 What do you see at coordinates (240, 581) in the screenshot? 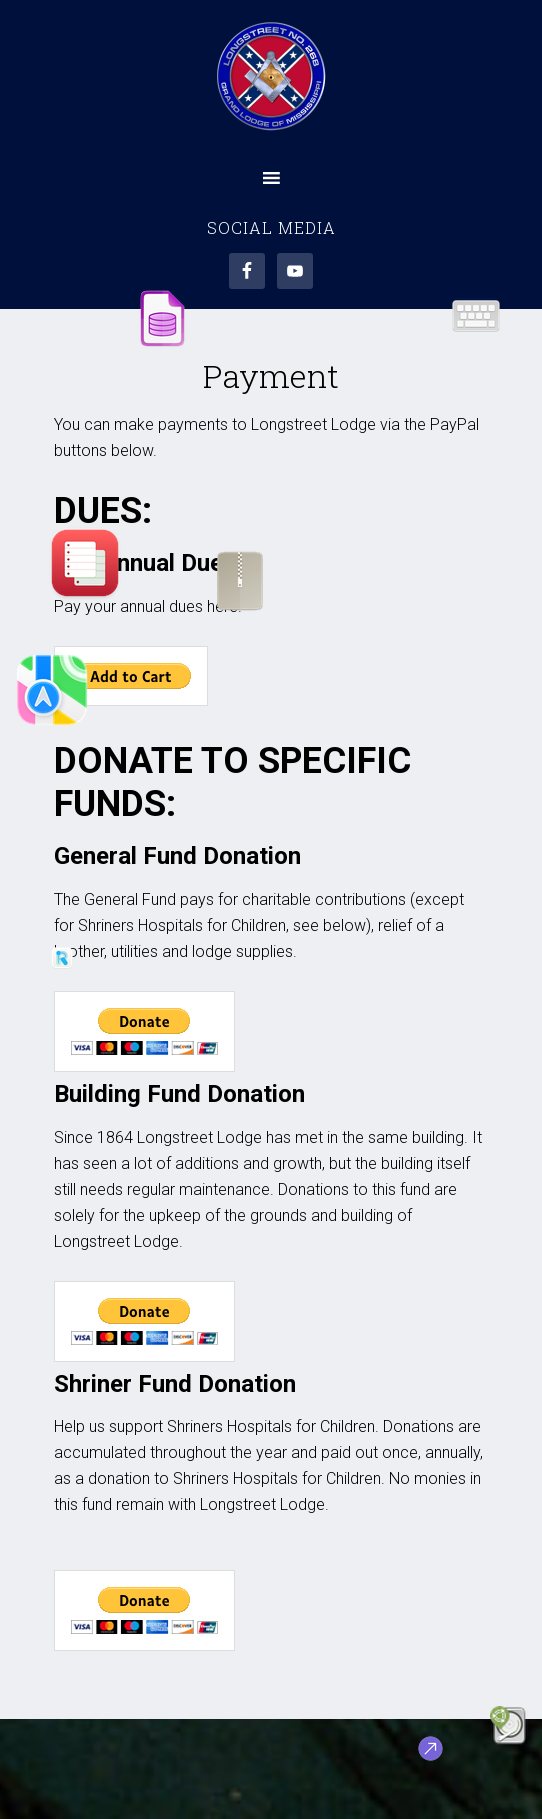
I see `open engrampa archive manager` at bounding box center [240, 581].